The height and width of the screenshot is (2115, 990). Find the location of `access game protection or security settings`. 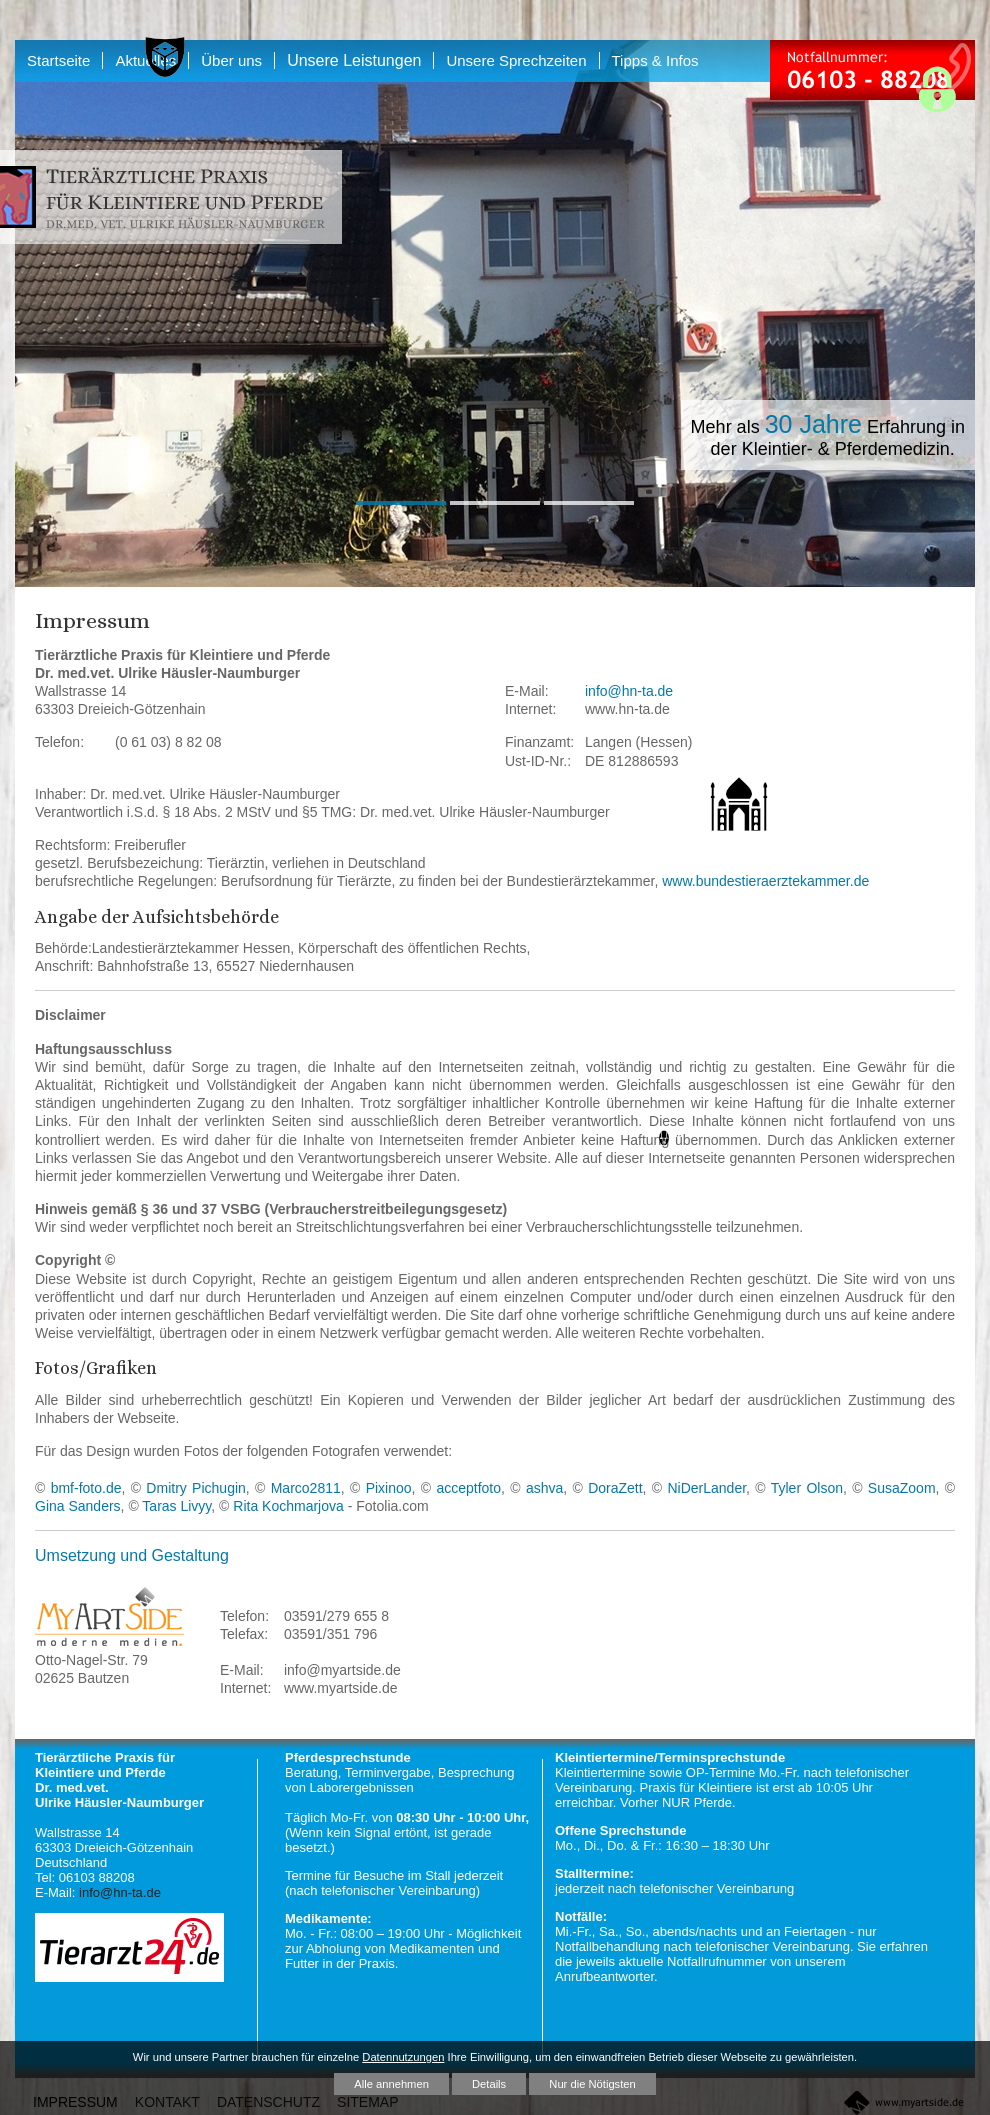

access game protection or security settings is located at coordinates (165, 57).